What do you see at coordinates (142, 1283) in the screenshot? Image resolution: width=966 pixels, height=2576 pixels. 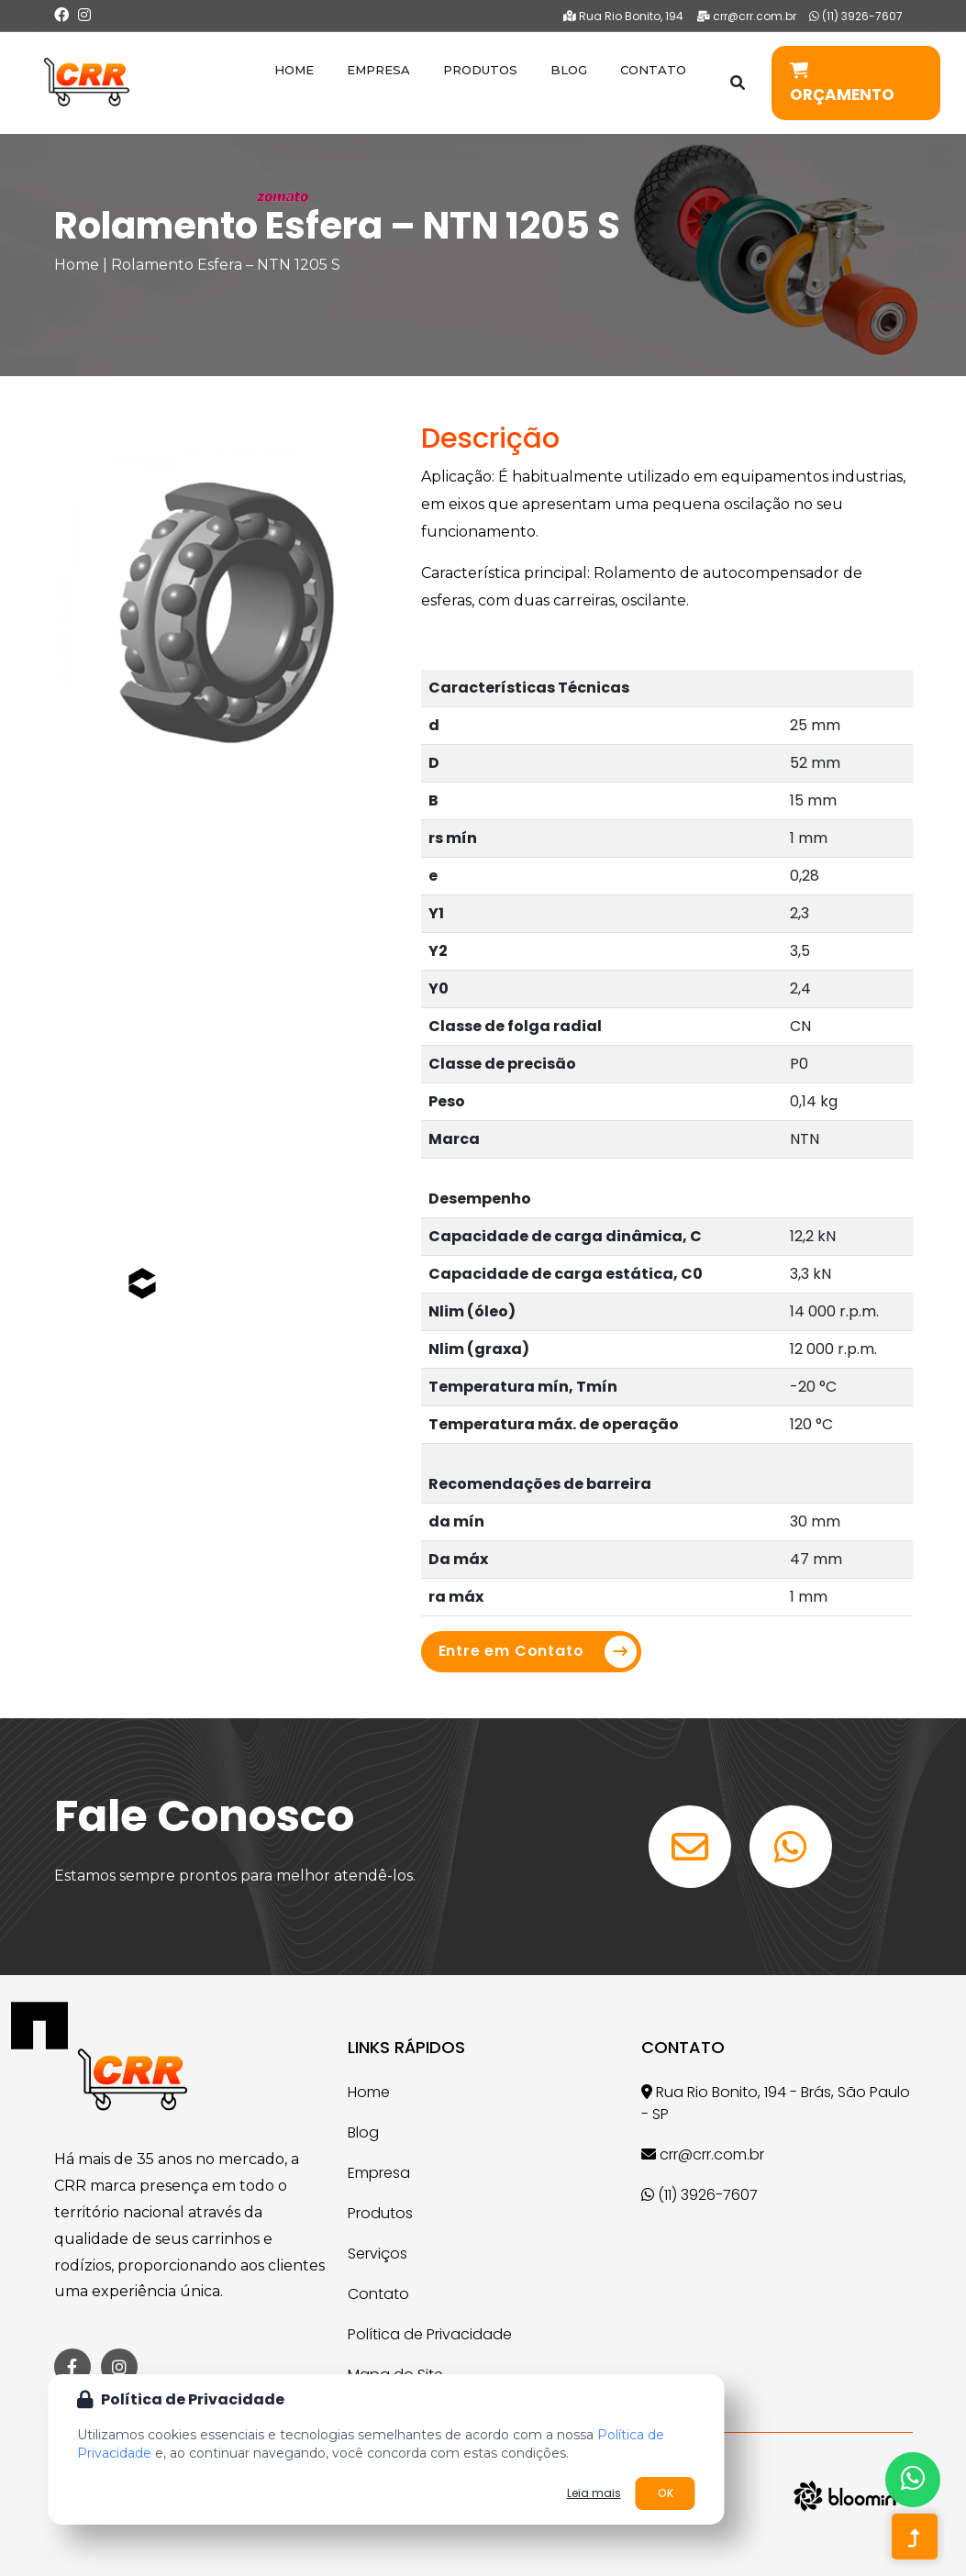 I see `Eclipse Che logo` at bounding box center [142, 1283].